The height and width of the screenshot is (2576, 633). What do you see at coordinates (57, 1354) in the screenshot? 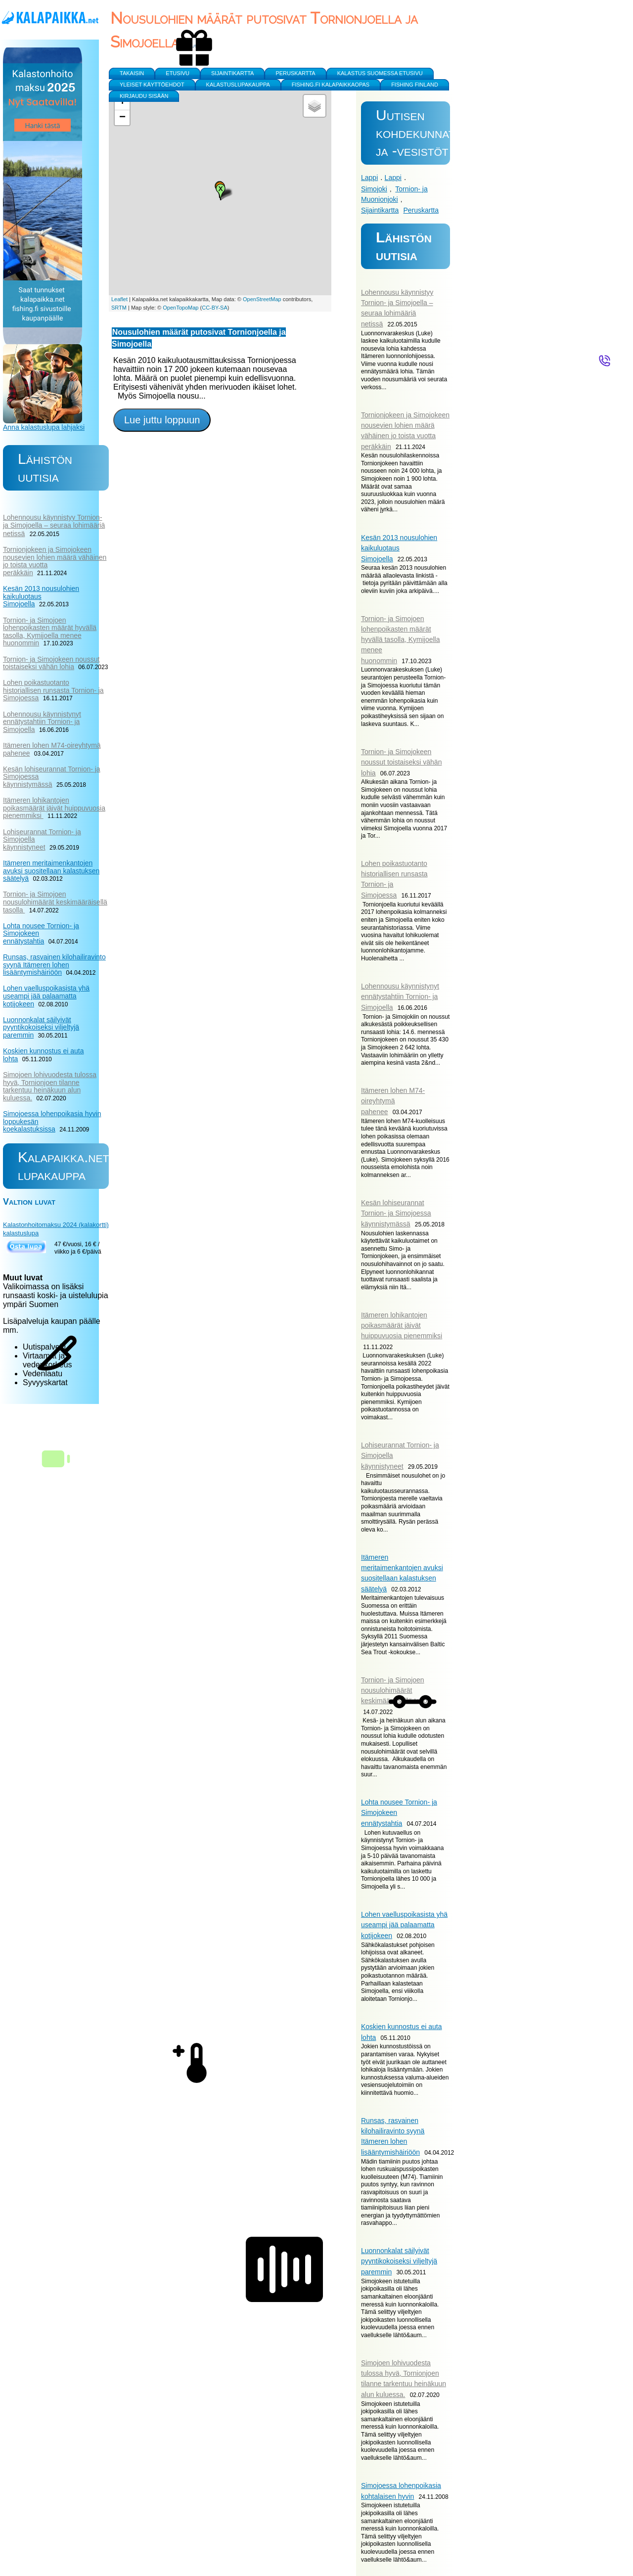
I see `access cutting or slicing tools` at bounding box center [57, 1354].